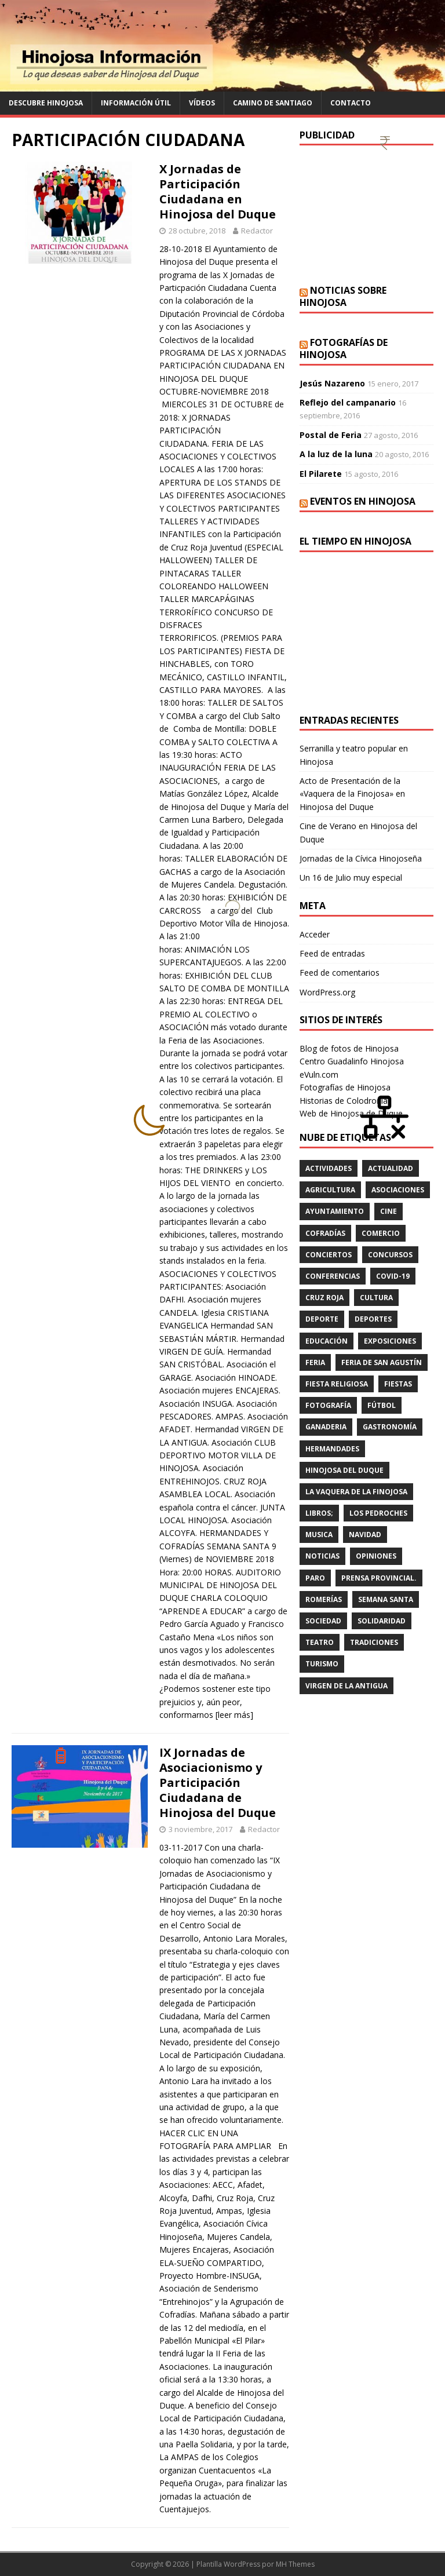 The height and width of the screenshot is (2576, 445). What do you see at coordinates (384, 143) in the screenshot?
I see `view price in Indian rupees` at bounding box center [384, 143].